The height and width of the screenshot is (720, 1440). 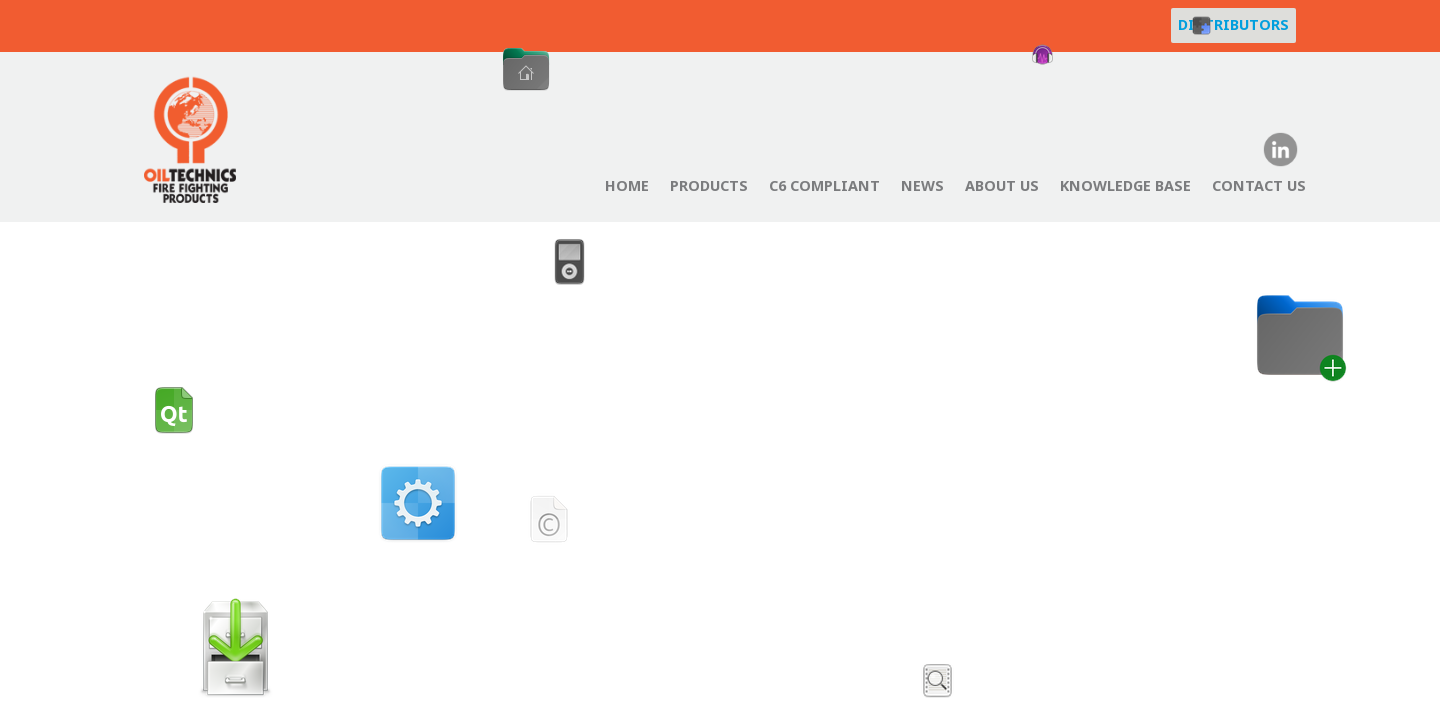 What do you see at coordinates (174, 410) in the screenshot?
I see `a QML source file used in Qt application development` at bounding box center [174, 410].